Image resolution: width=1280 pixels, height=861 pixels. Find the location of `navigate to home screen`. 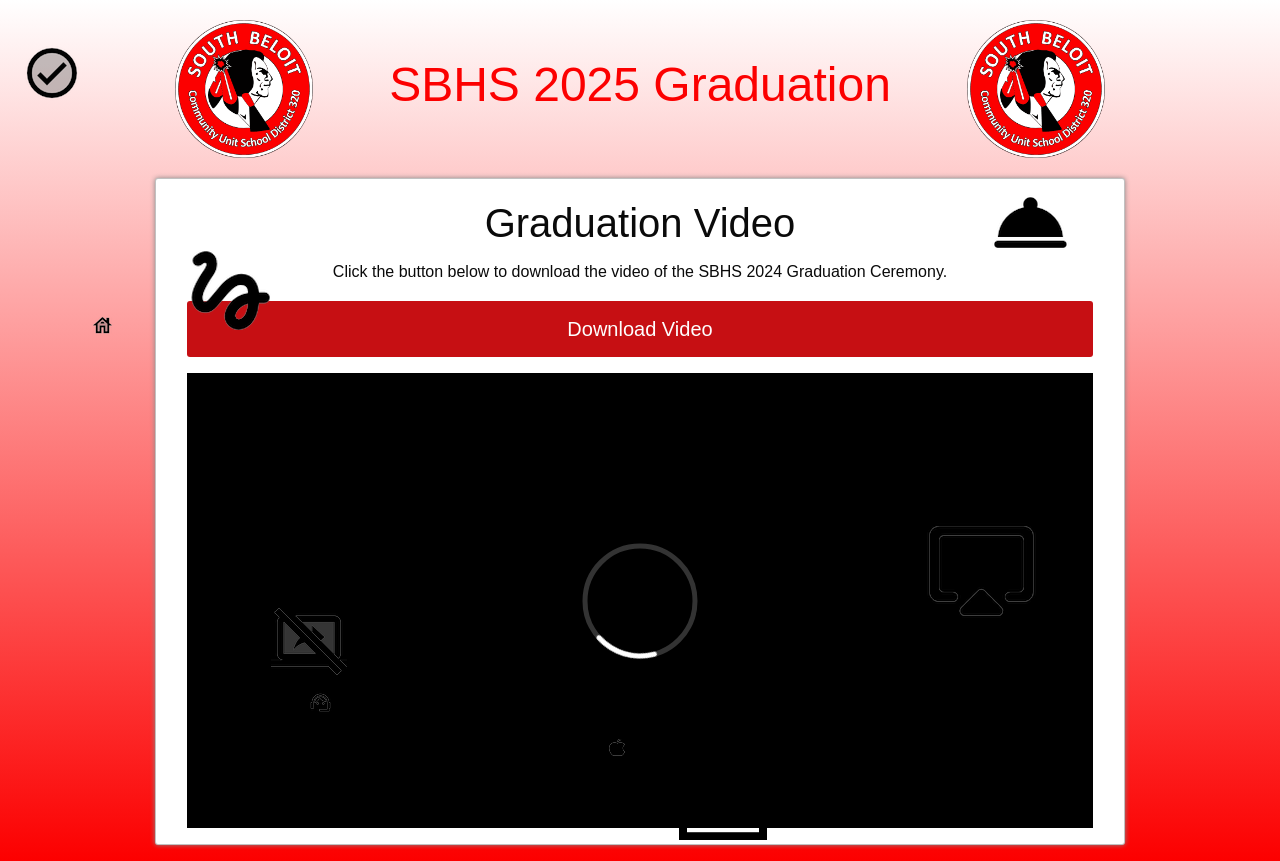

navigate to home screen is located at coordinates (102, 325).